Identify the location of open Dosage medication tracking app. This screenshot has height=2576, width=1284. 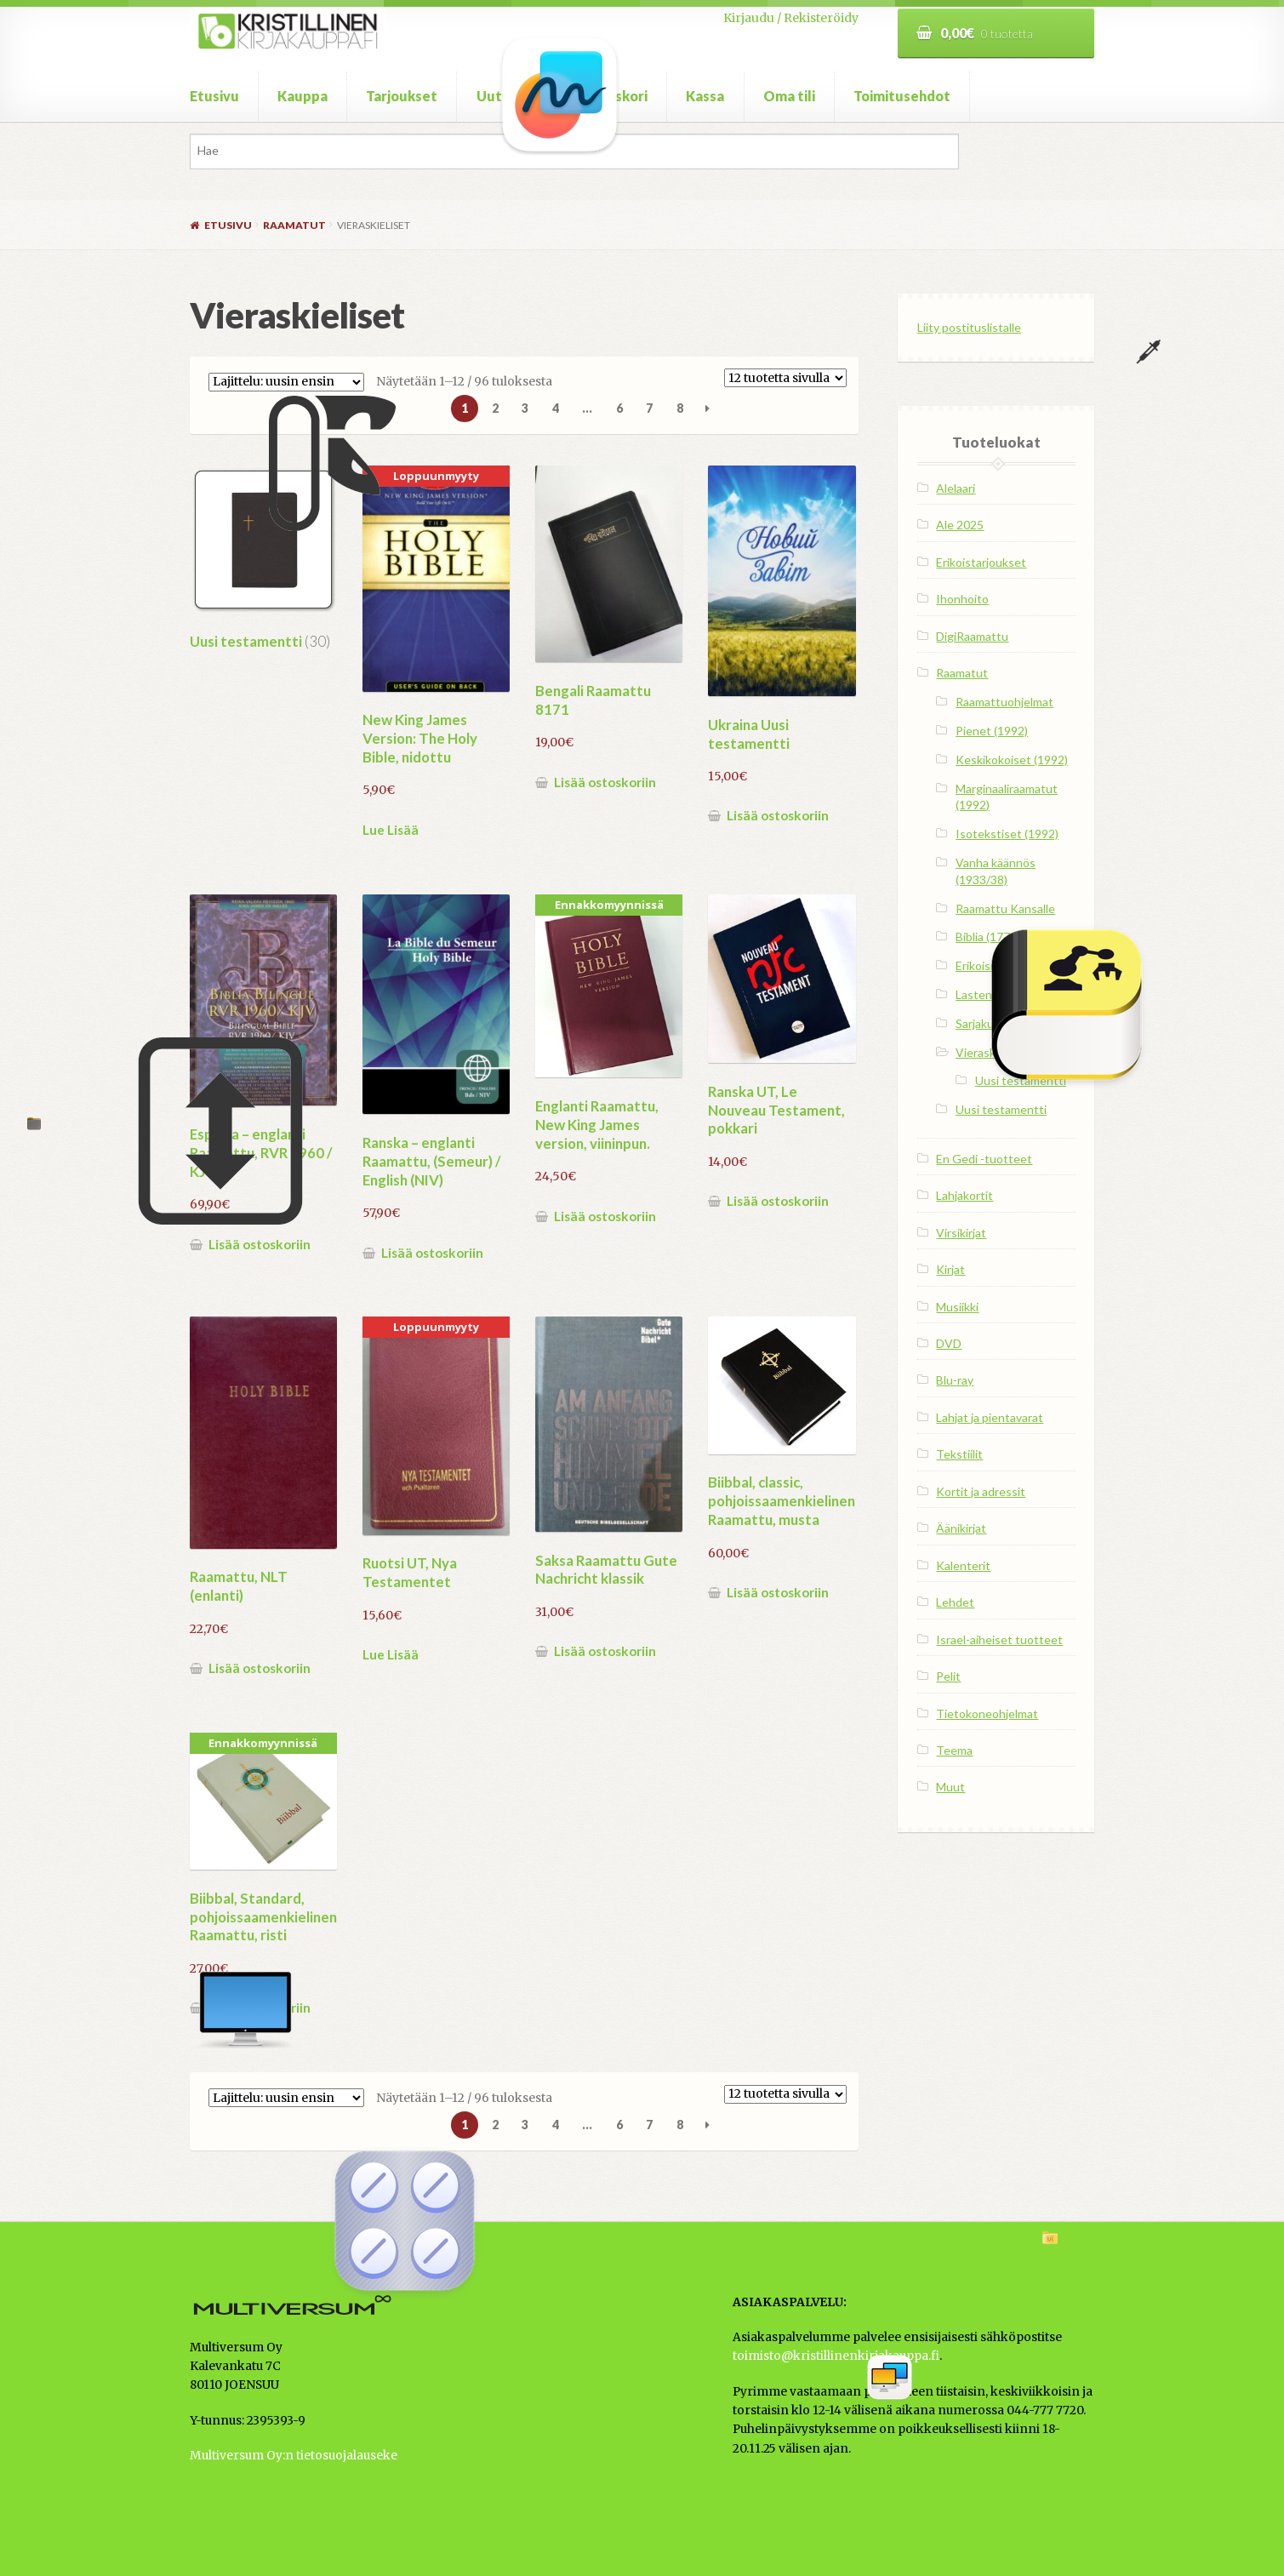
(404, 2220).